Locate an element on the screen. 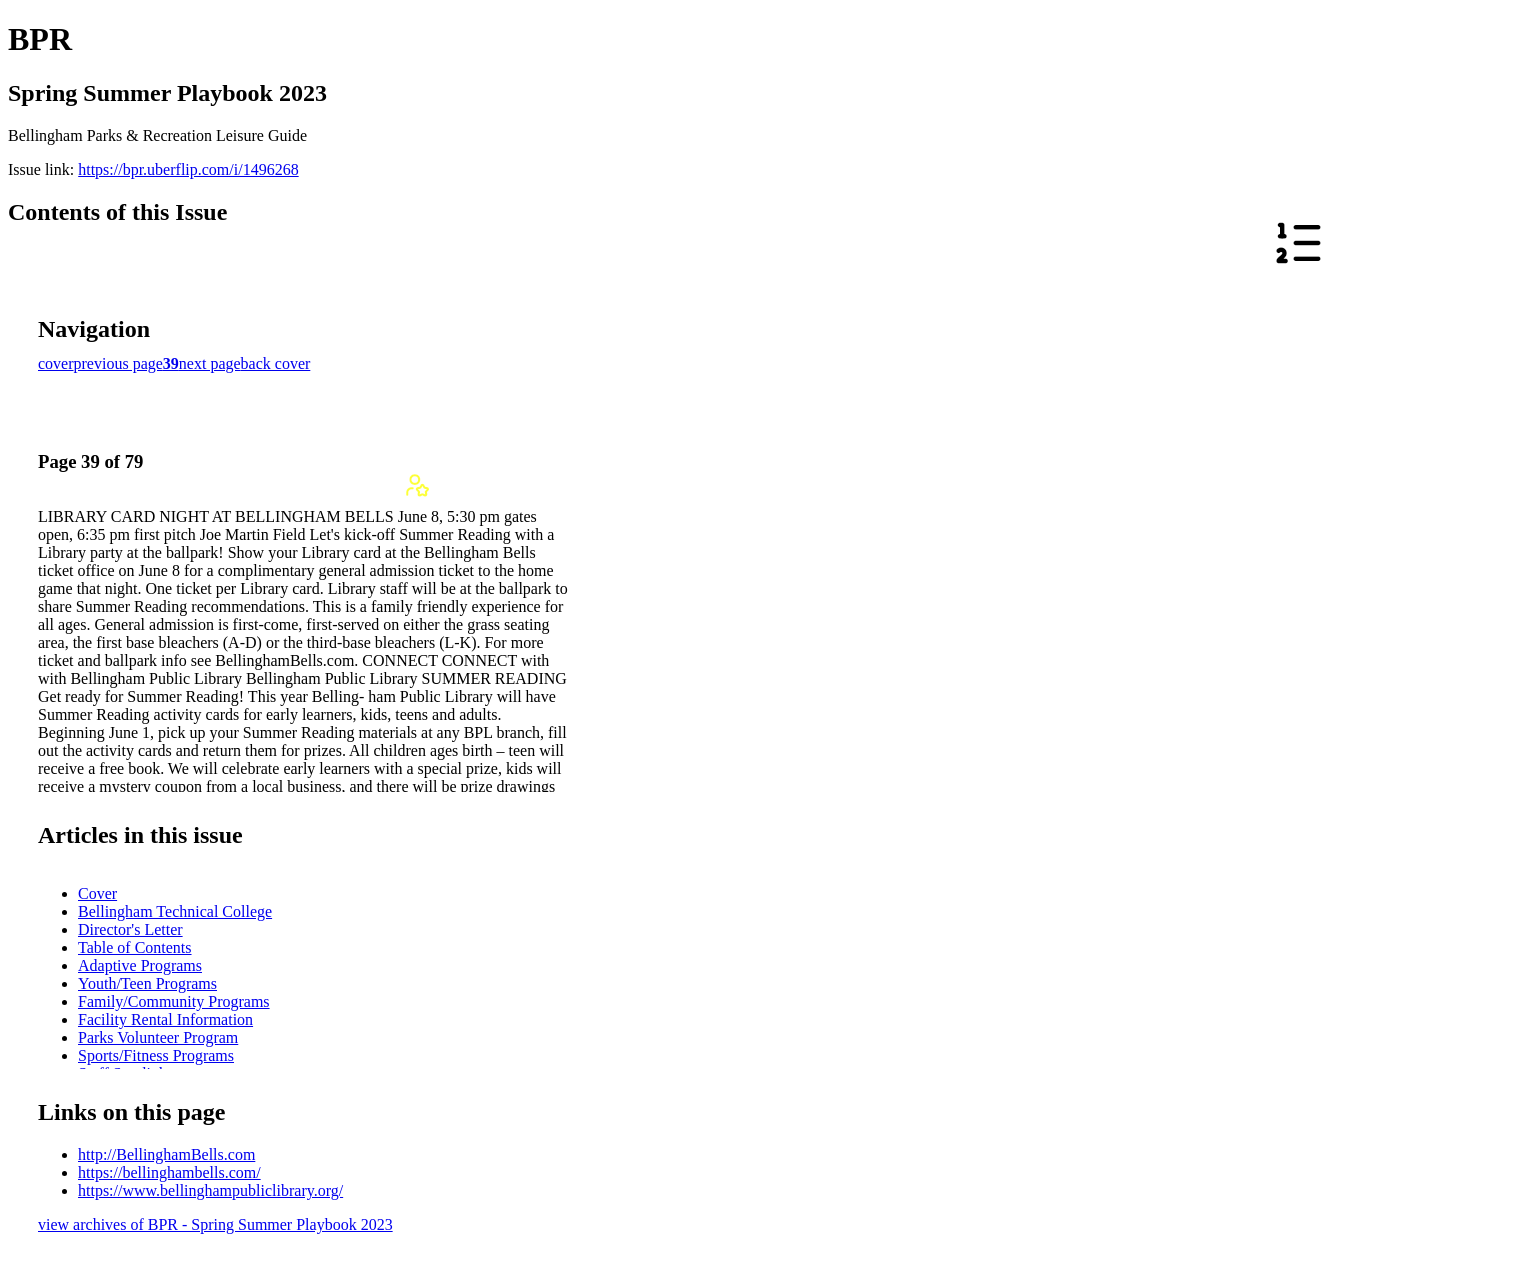 Image resolution: width=1515 pixels, height=1264 pixels. view favorite or starred user is located at coordinates (417, 485).